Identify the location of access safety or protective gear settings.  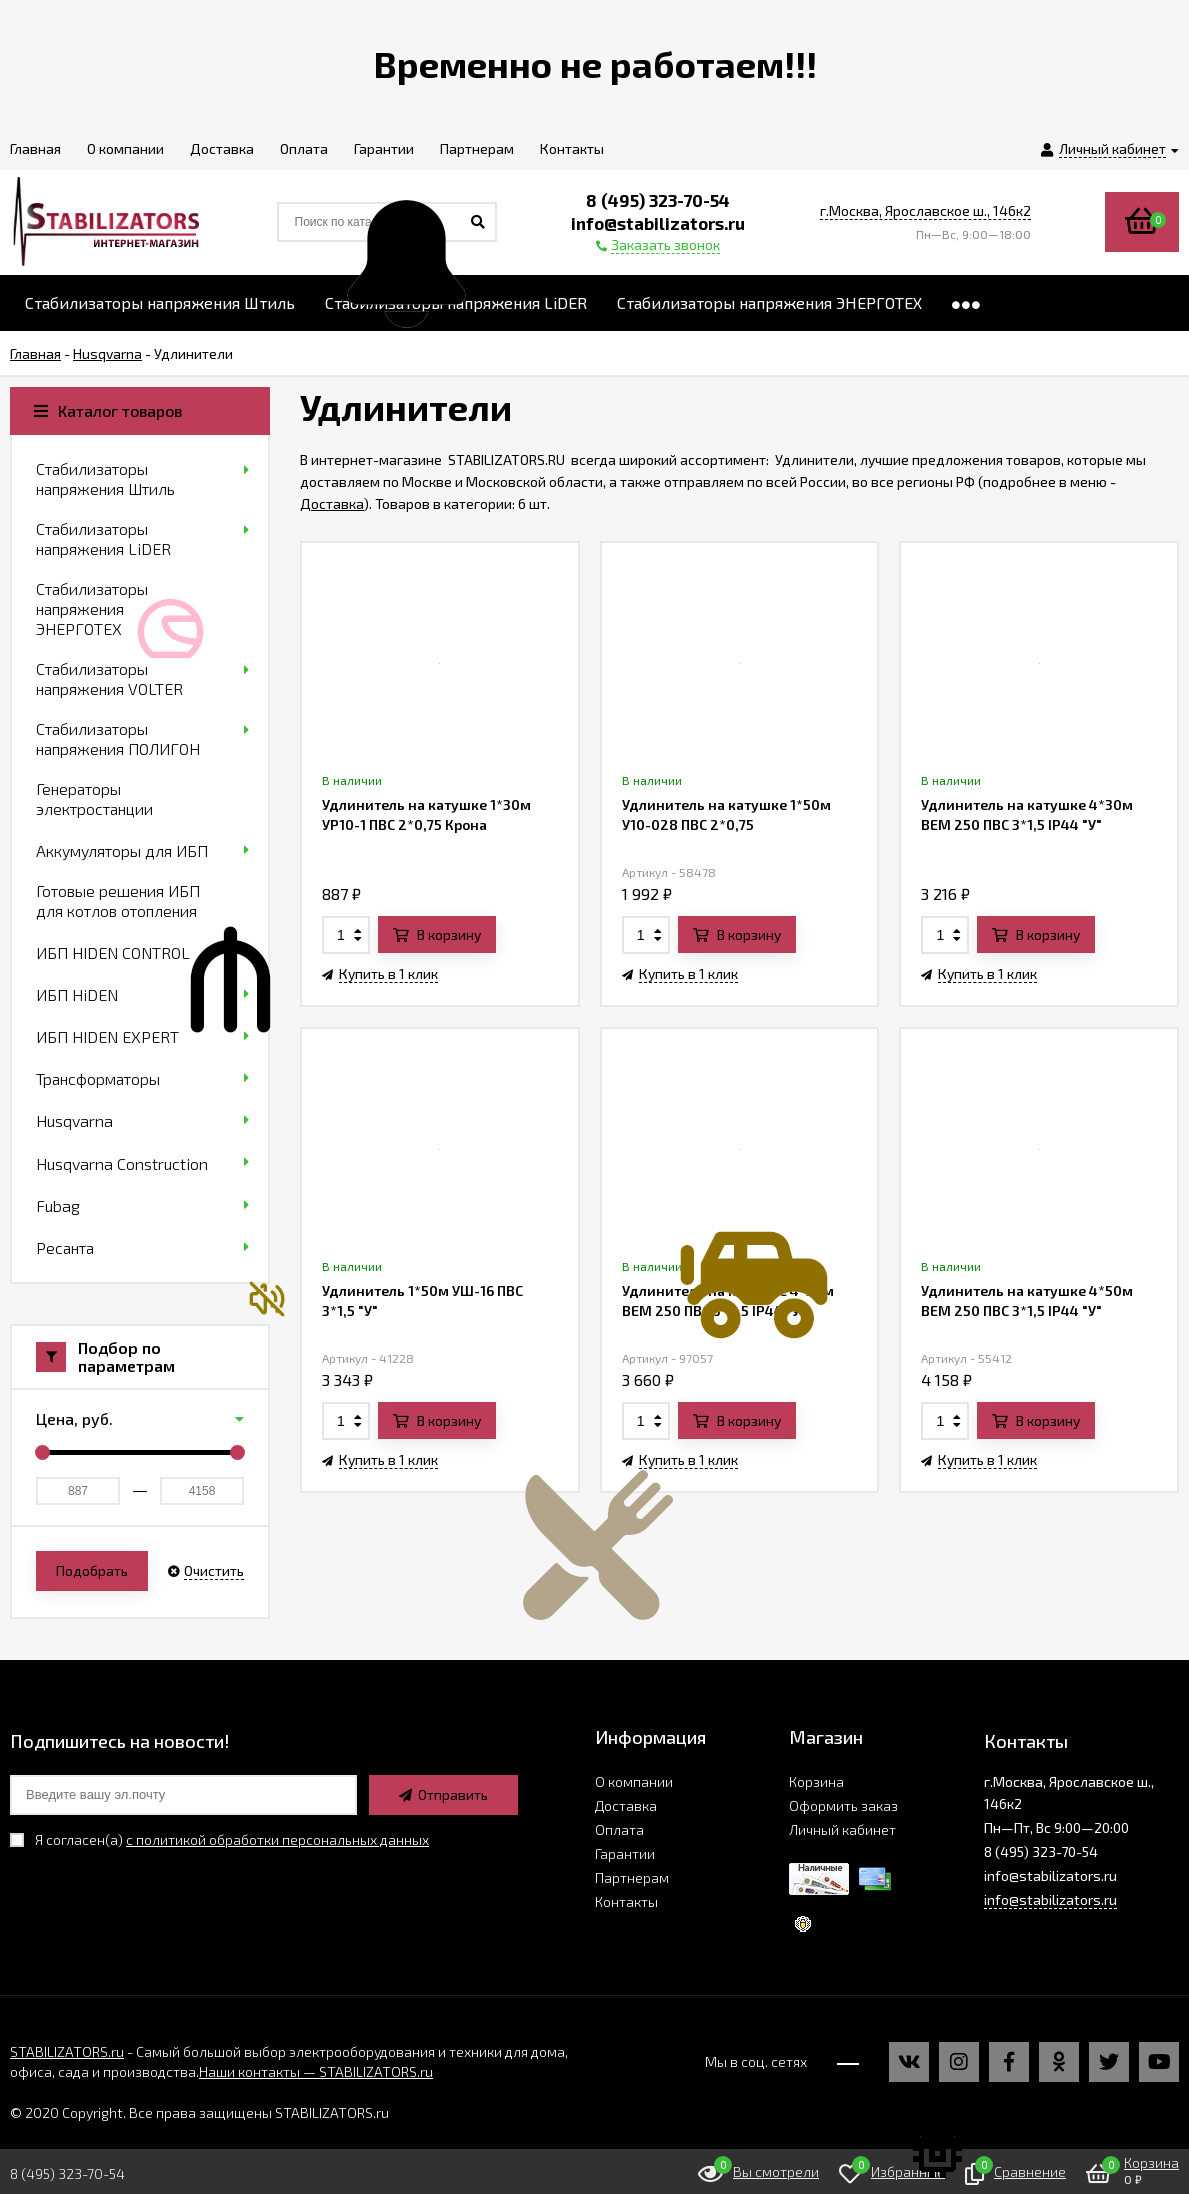
(170, 628).